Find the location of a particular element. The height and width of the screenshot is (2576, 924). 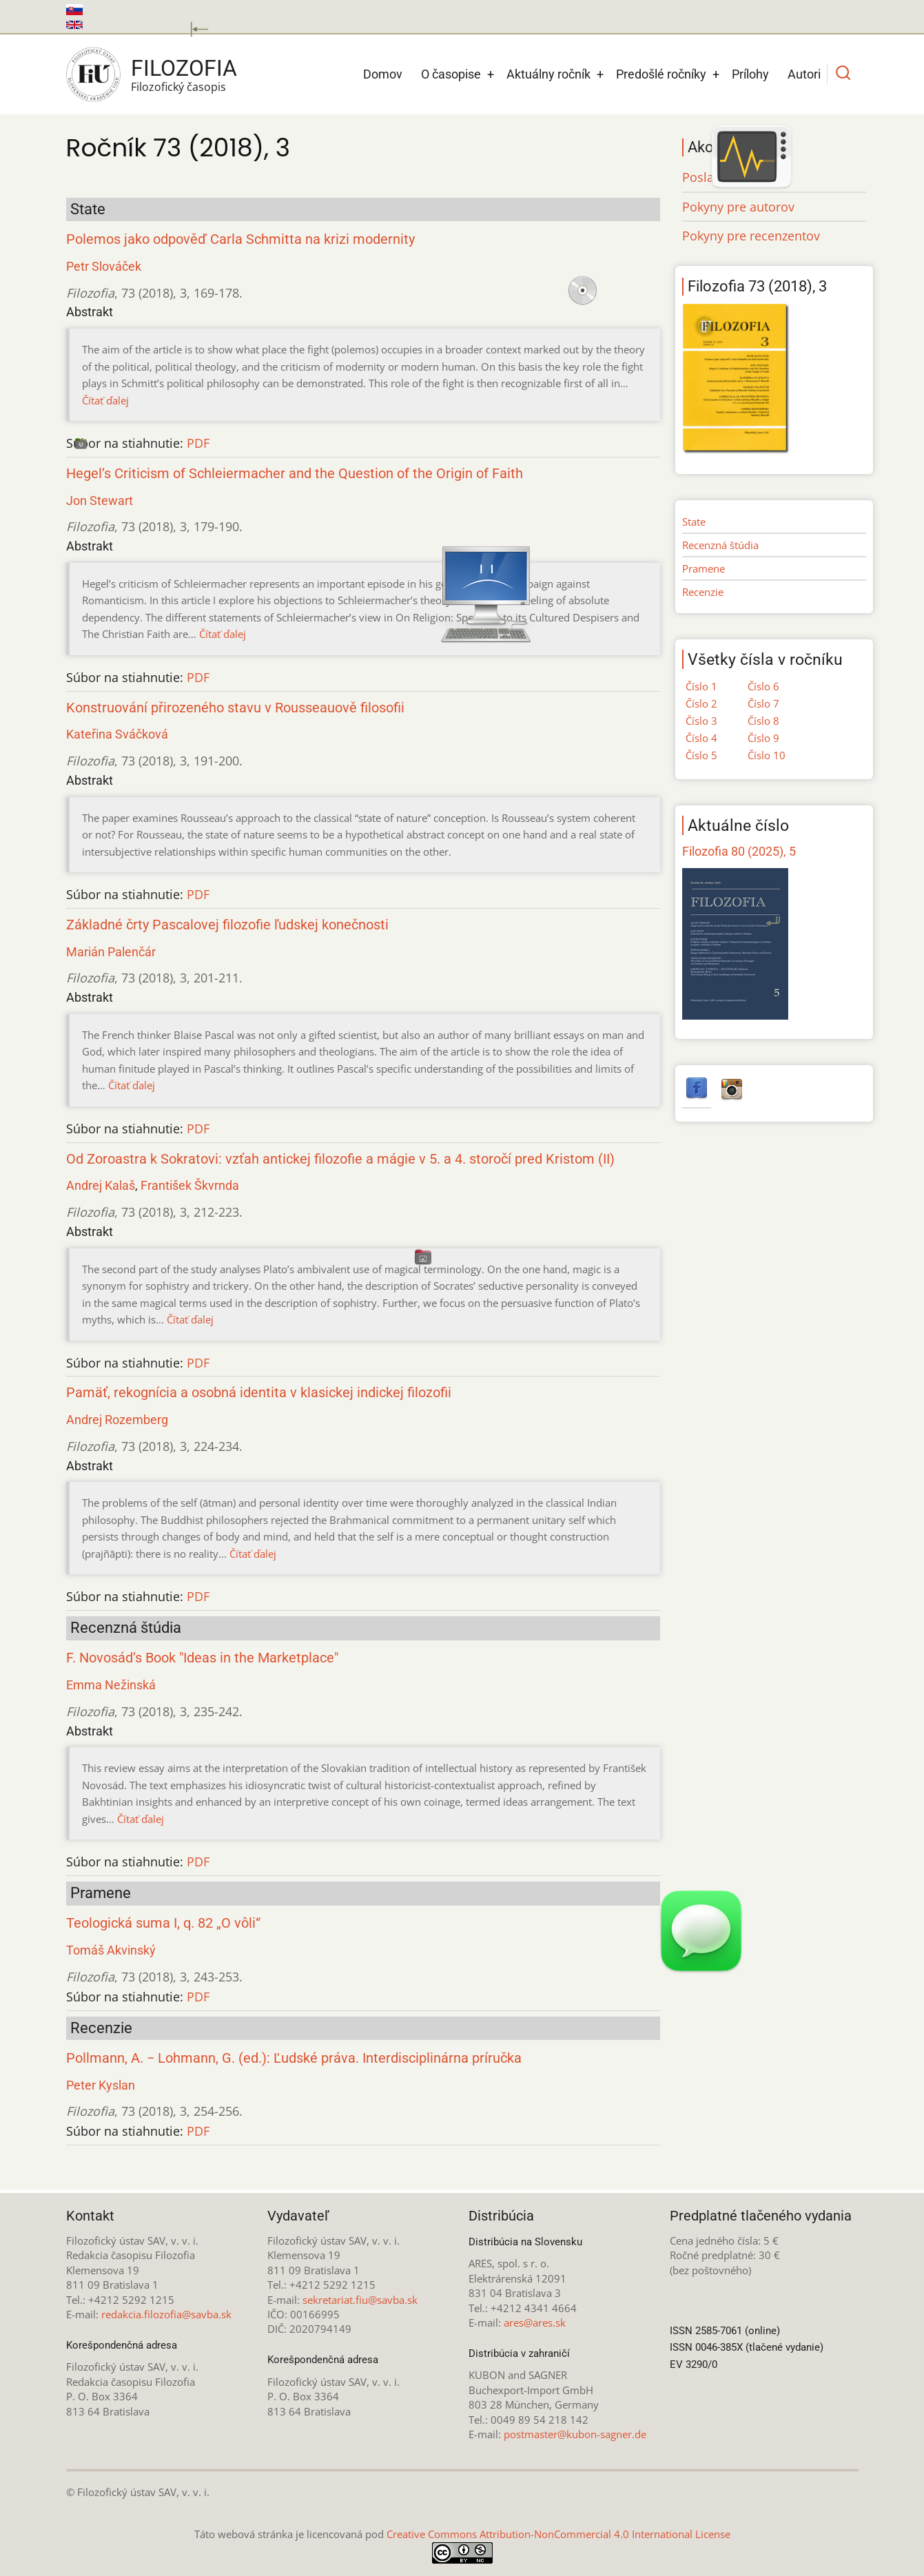

go to the first item in a list or sequence is located at coordinates (199, 29).